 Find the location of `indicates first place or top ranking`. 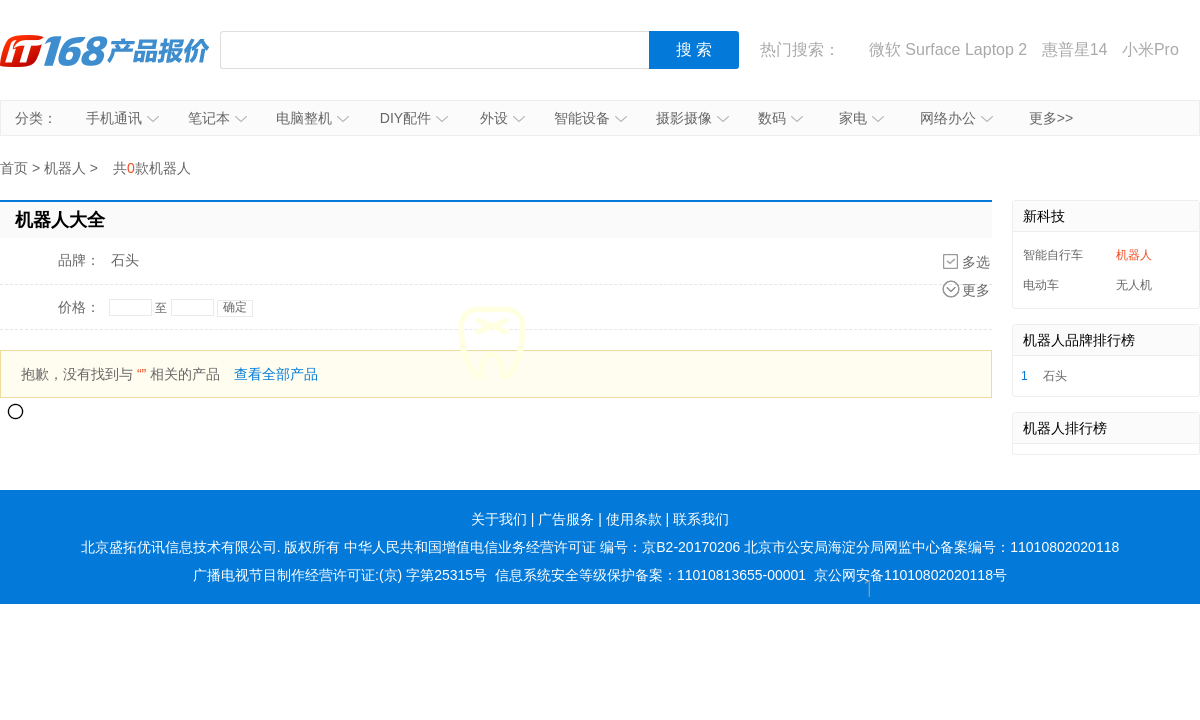

indicates first place or top ranking is located at coordinates (868, 588).